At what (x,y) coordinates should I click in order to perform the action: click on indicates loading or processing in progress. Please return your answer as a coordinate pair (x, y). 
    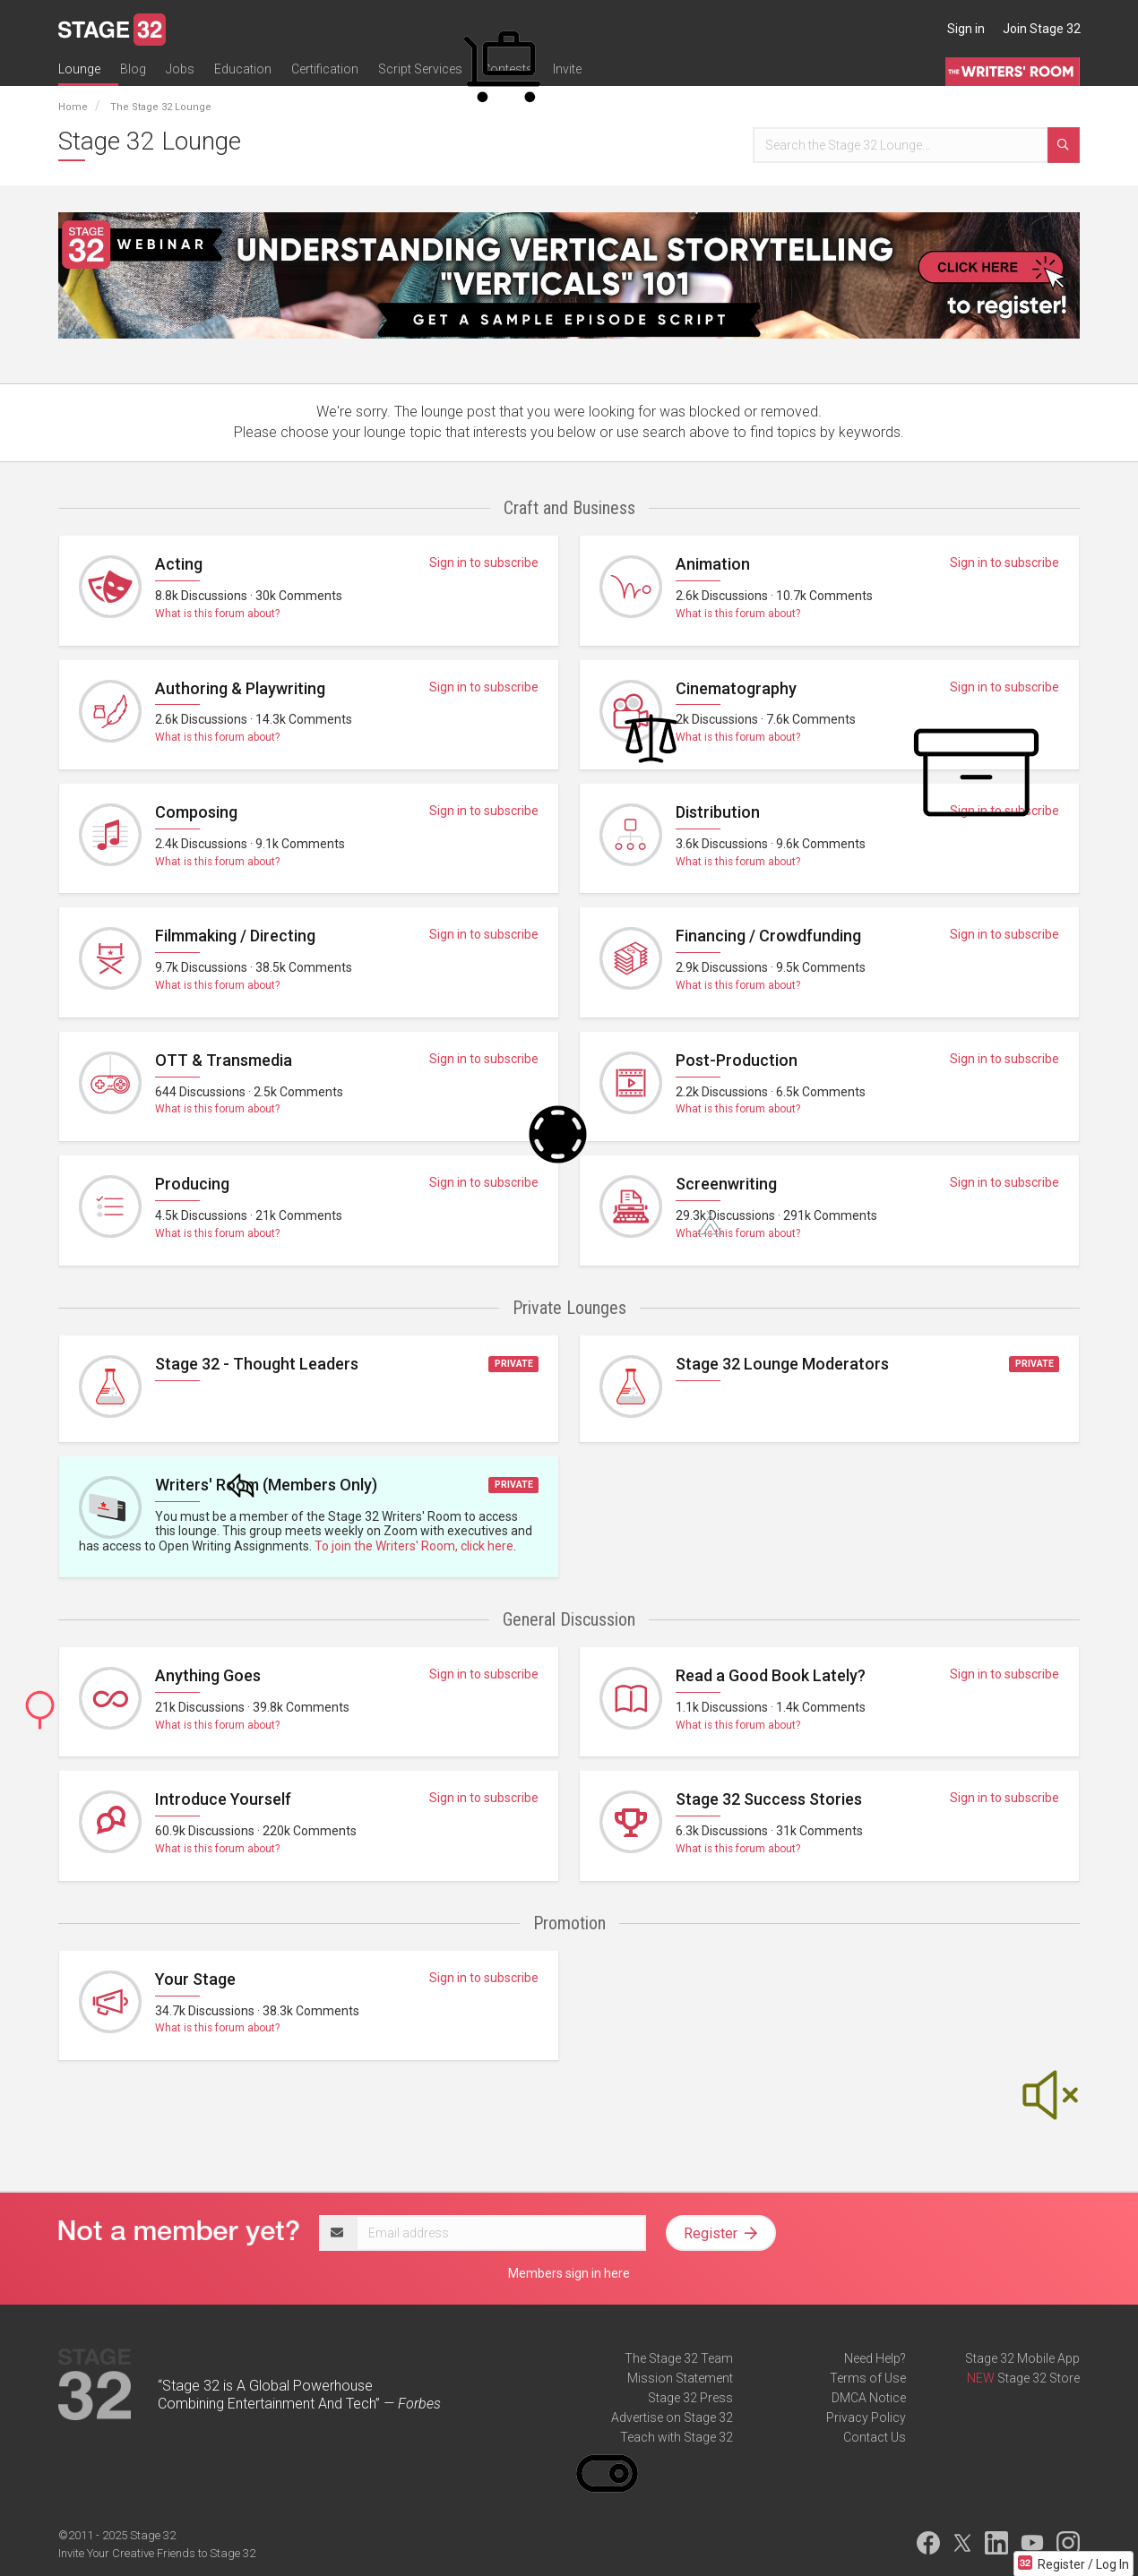
    Looking at the image, I should click on (557, 1134).